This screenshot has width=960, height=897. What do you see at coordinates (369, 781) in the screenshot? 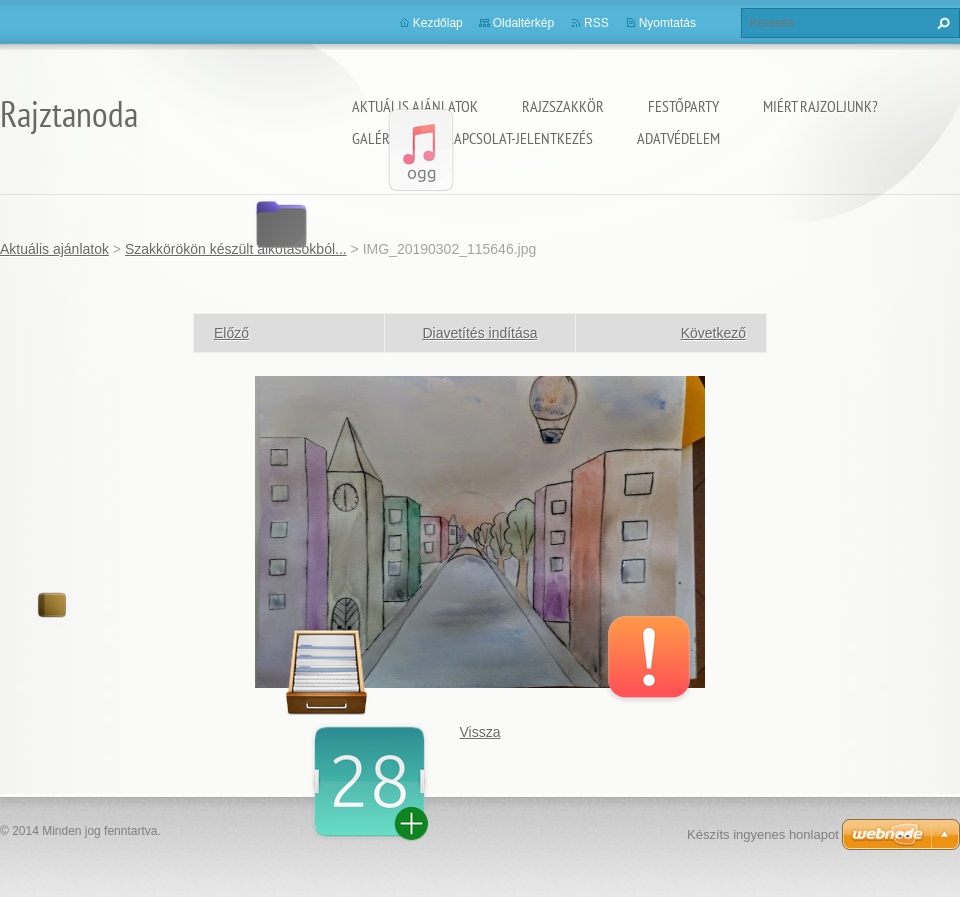
I see `create a new calendar appointment` at bounding box center [369, 781].